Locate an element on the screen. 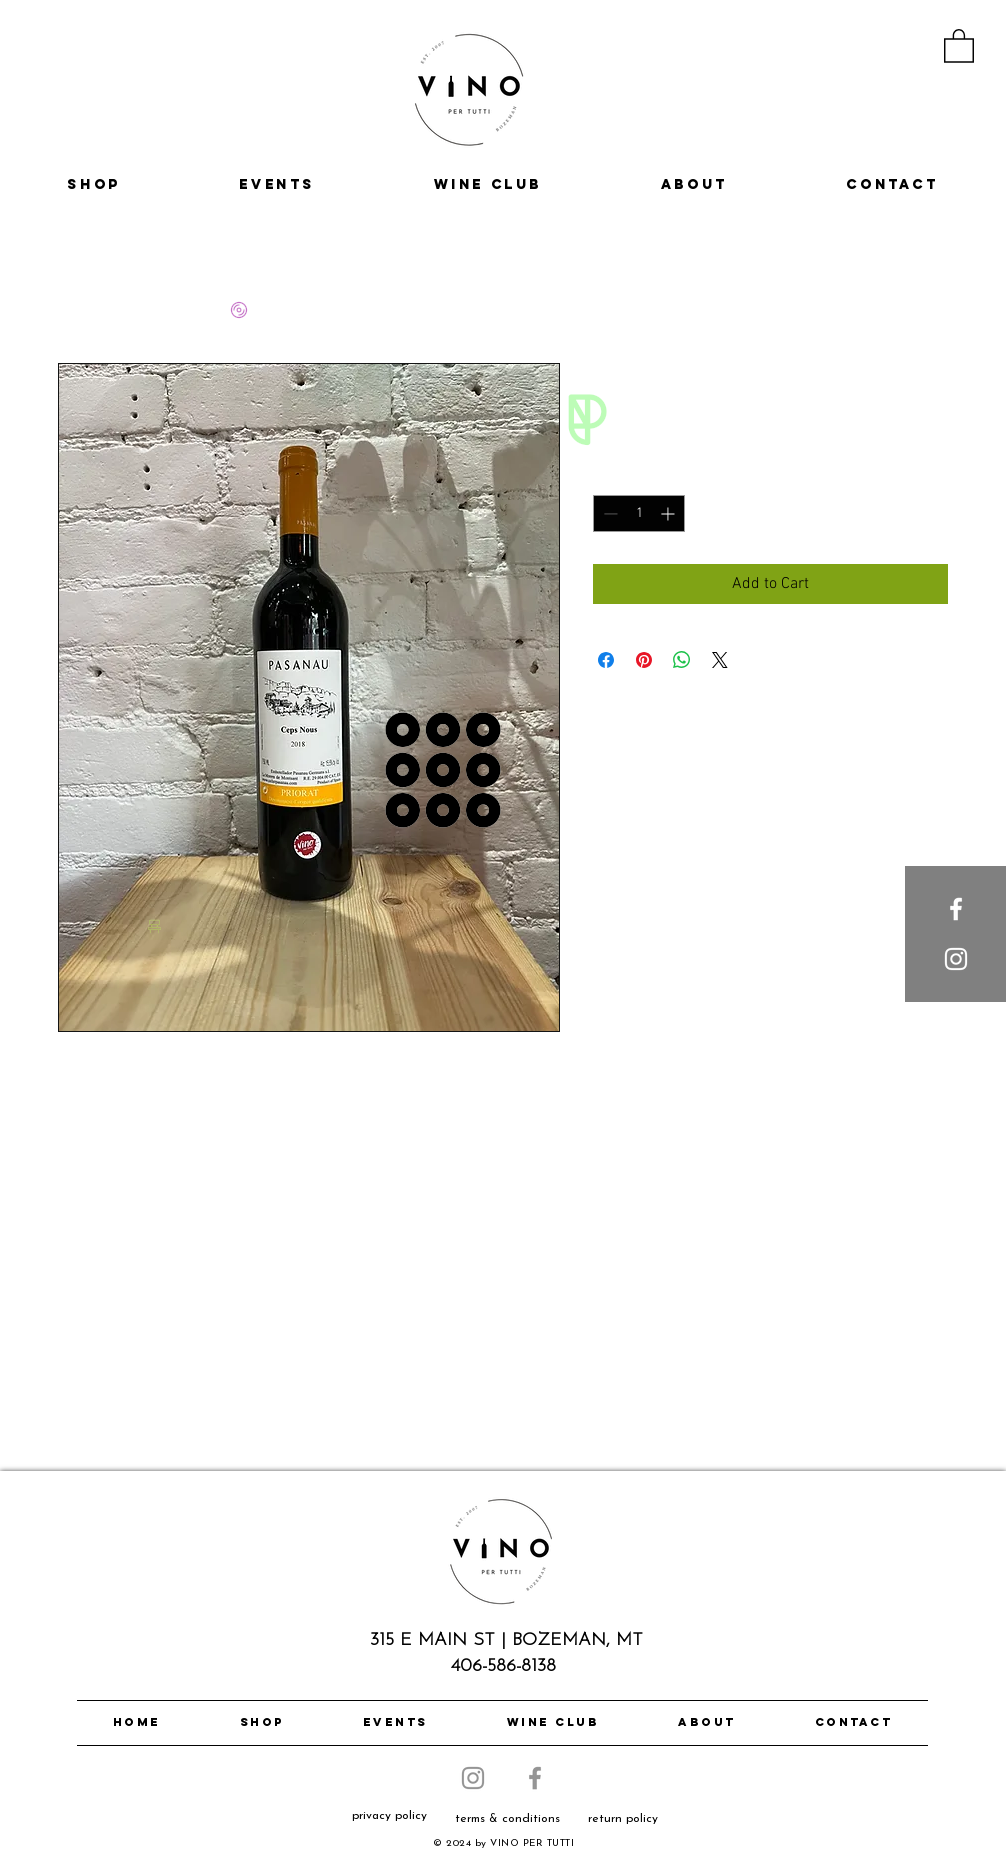 The image size is (1006, 1867). phosphor icons brand logo is located at coordinates (584, 417).